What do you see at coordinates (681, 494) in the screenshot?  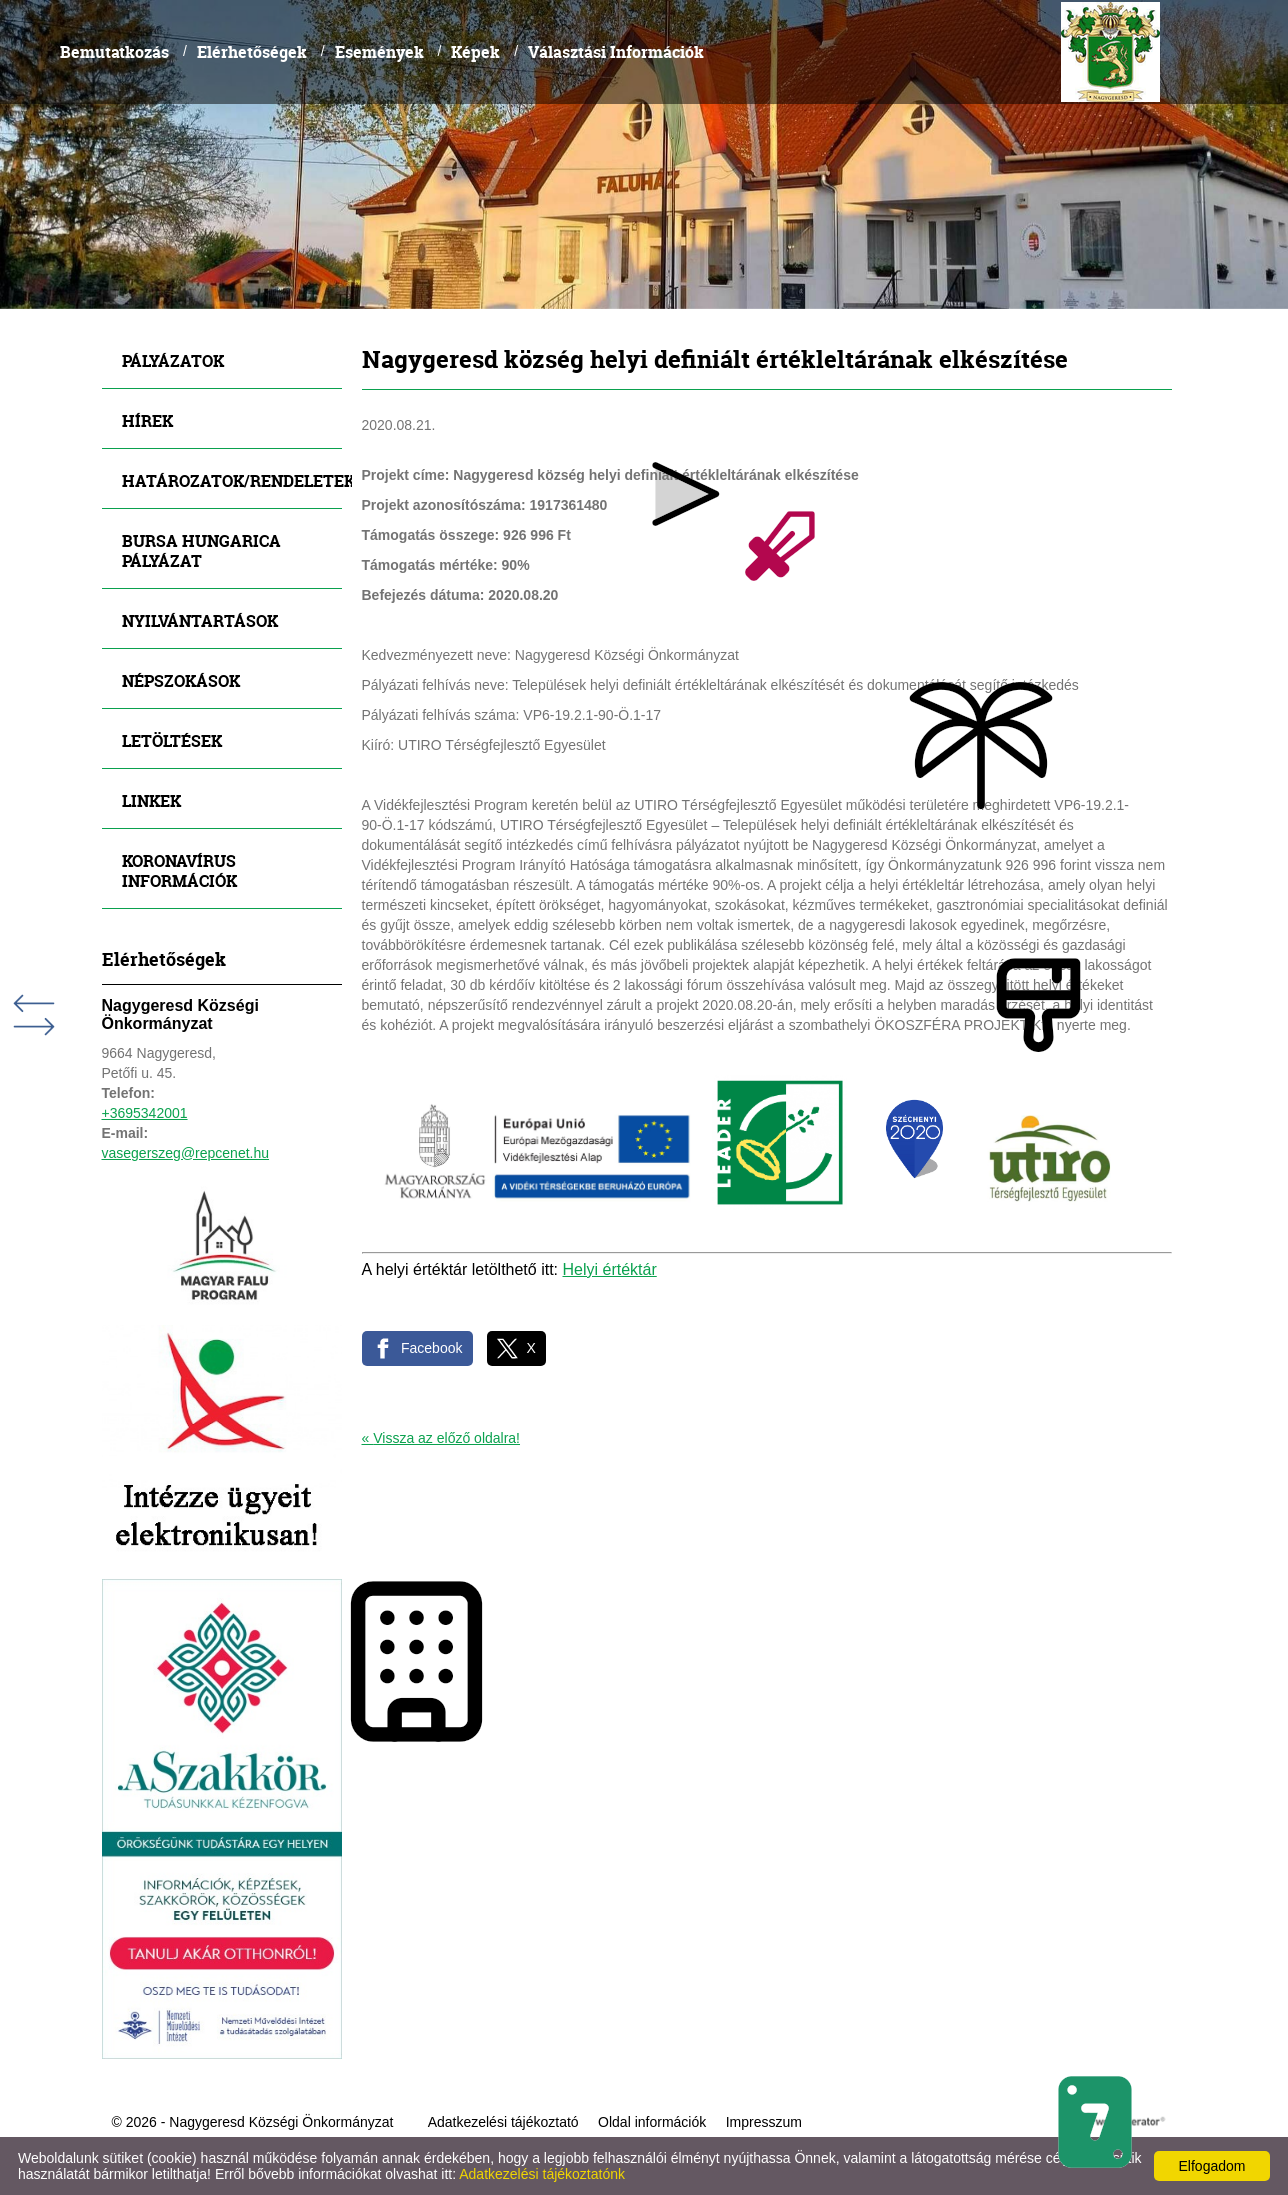 I see `navigate to the next item` at bounding box center [681, 494].